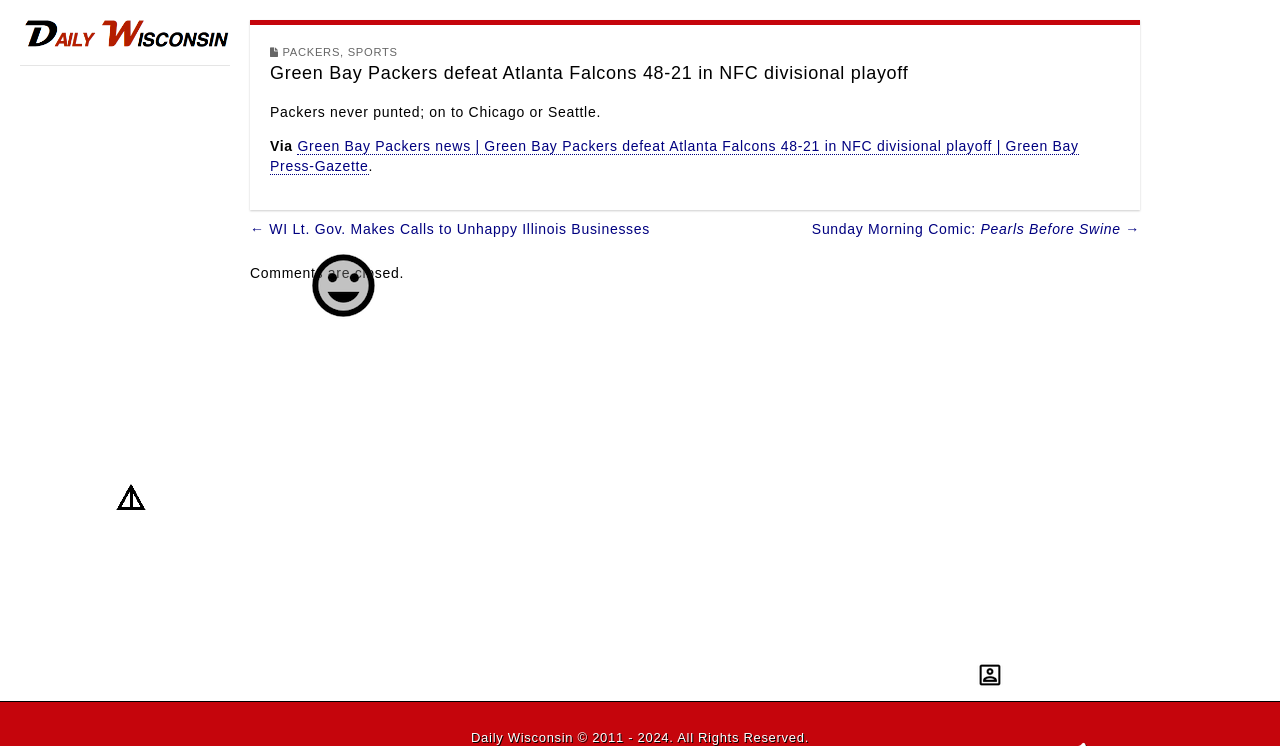  What do you see at coordinates (343, 285) in the screenshot?
I see `tag people in a photo` at bounding box center [343, 285].